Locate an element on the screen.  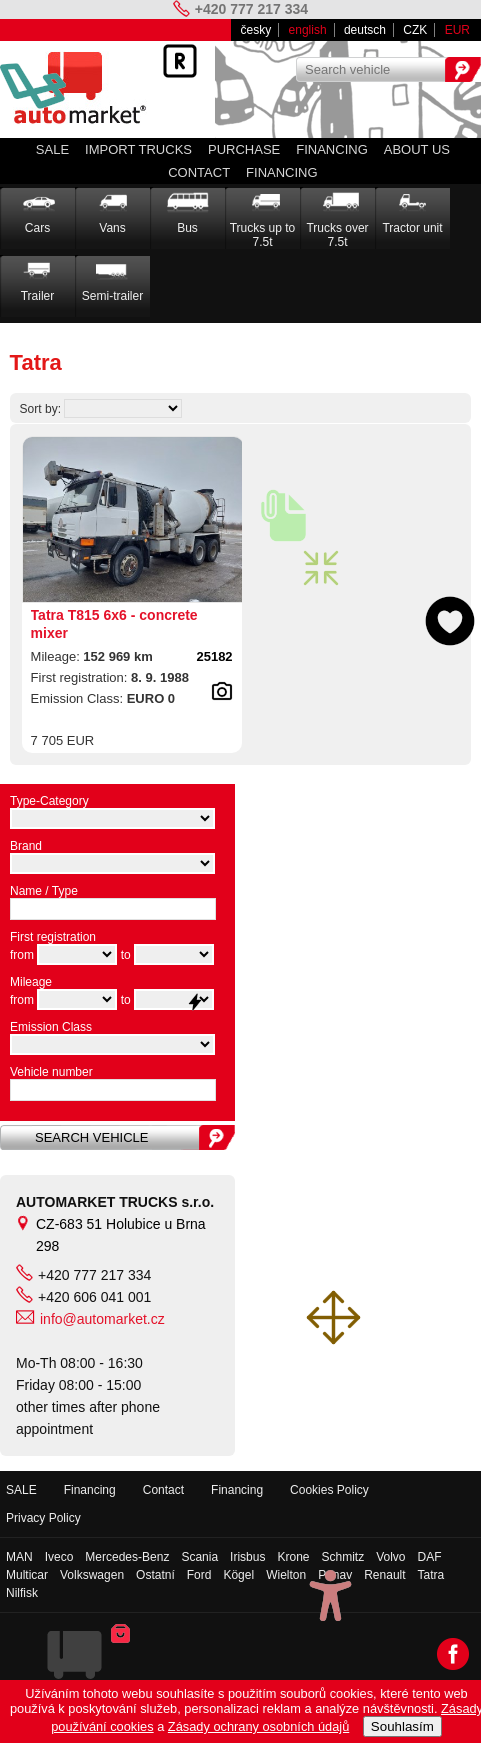
move or reposition an element is located at coordinates (333, 1317).